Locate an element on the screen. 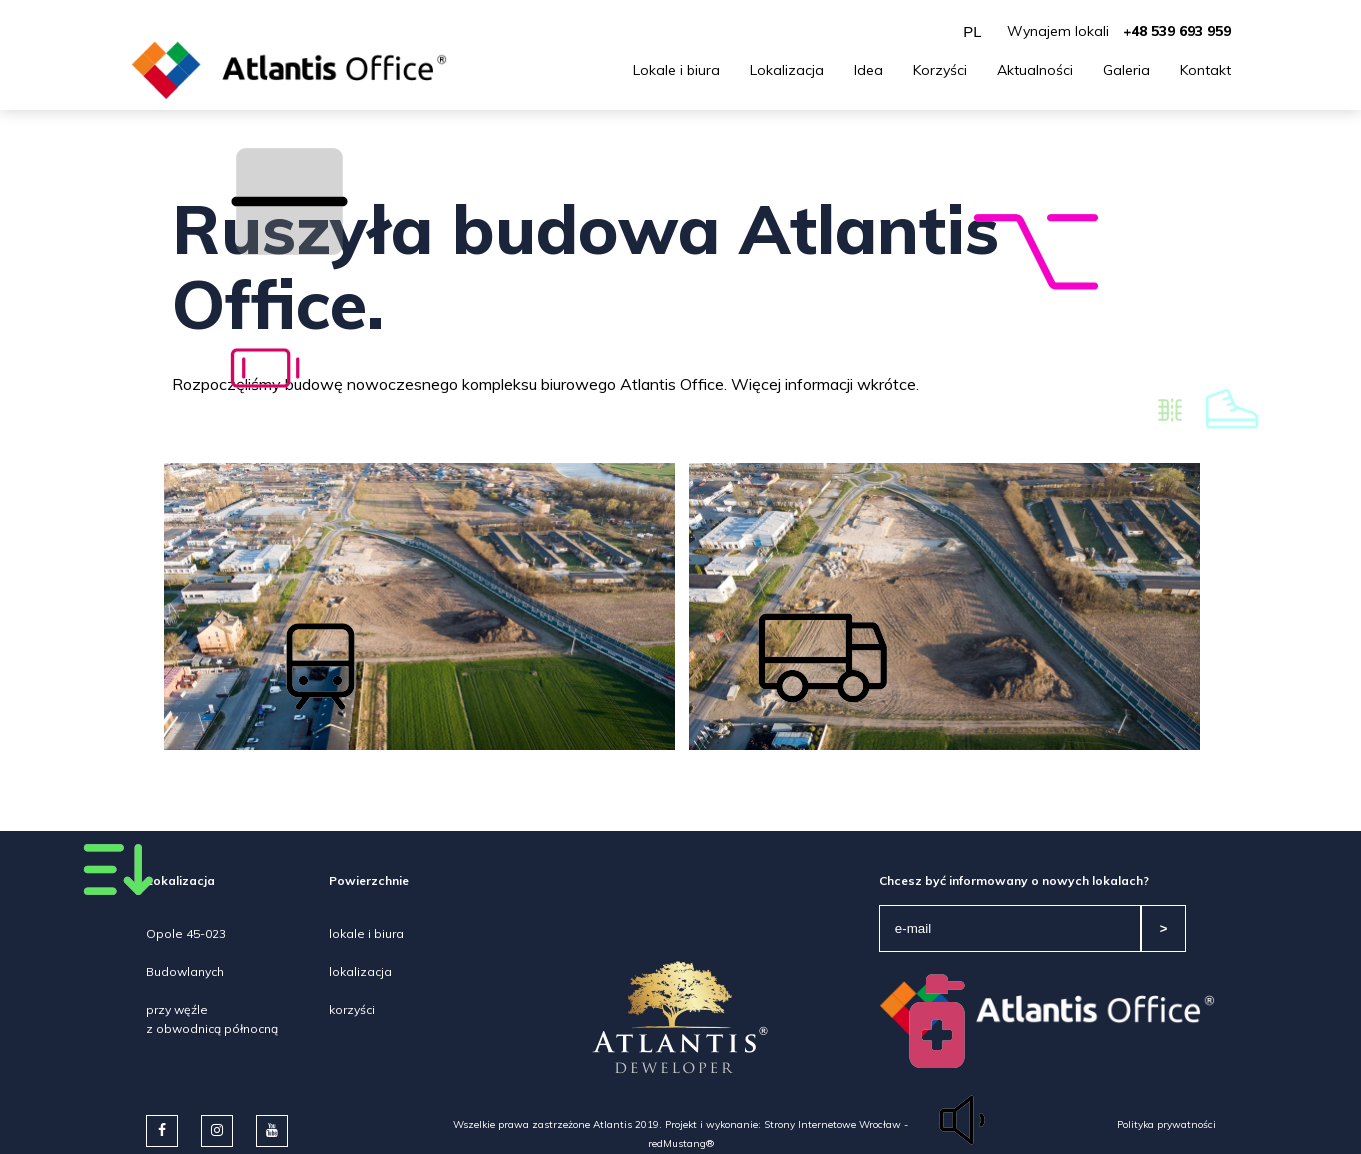  track your delivery status is located at coordinates (818, 651).